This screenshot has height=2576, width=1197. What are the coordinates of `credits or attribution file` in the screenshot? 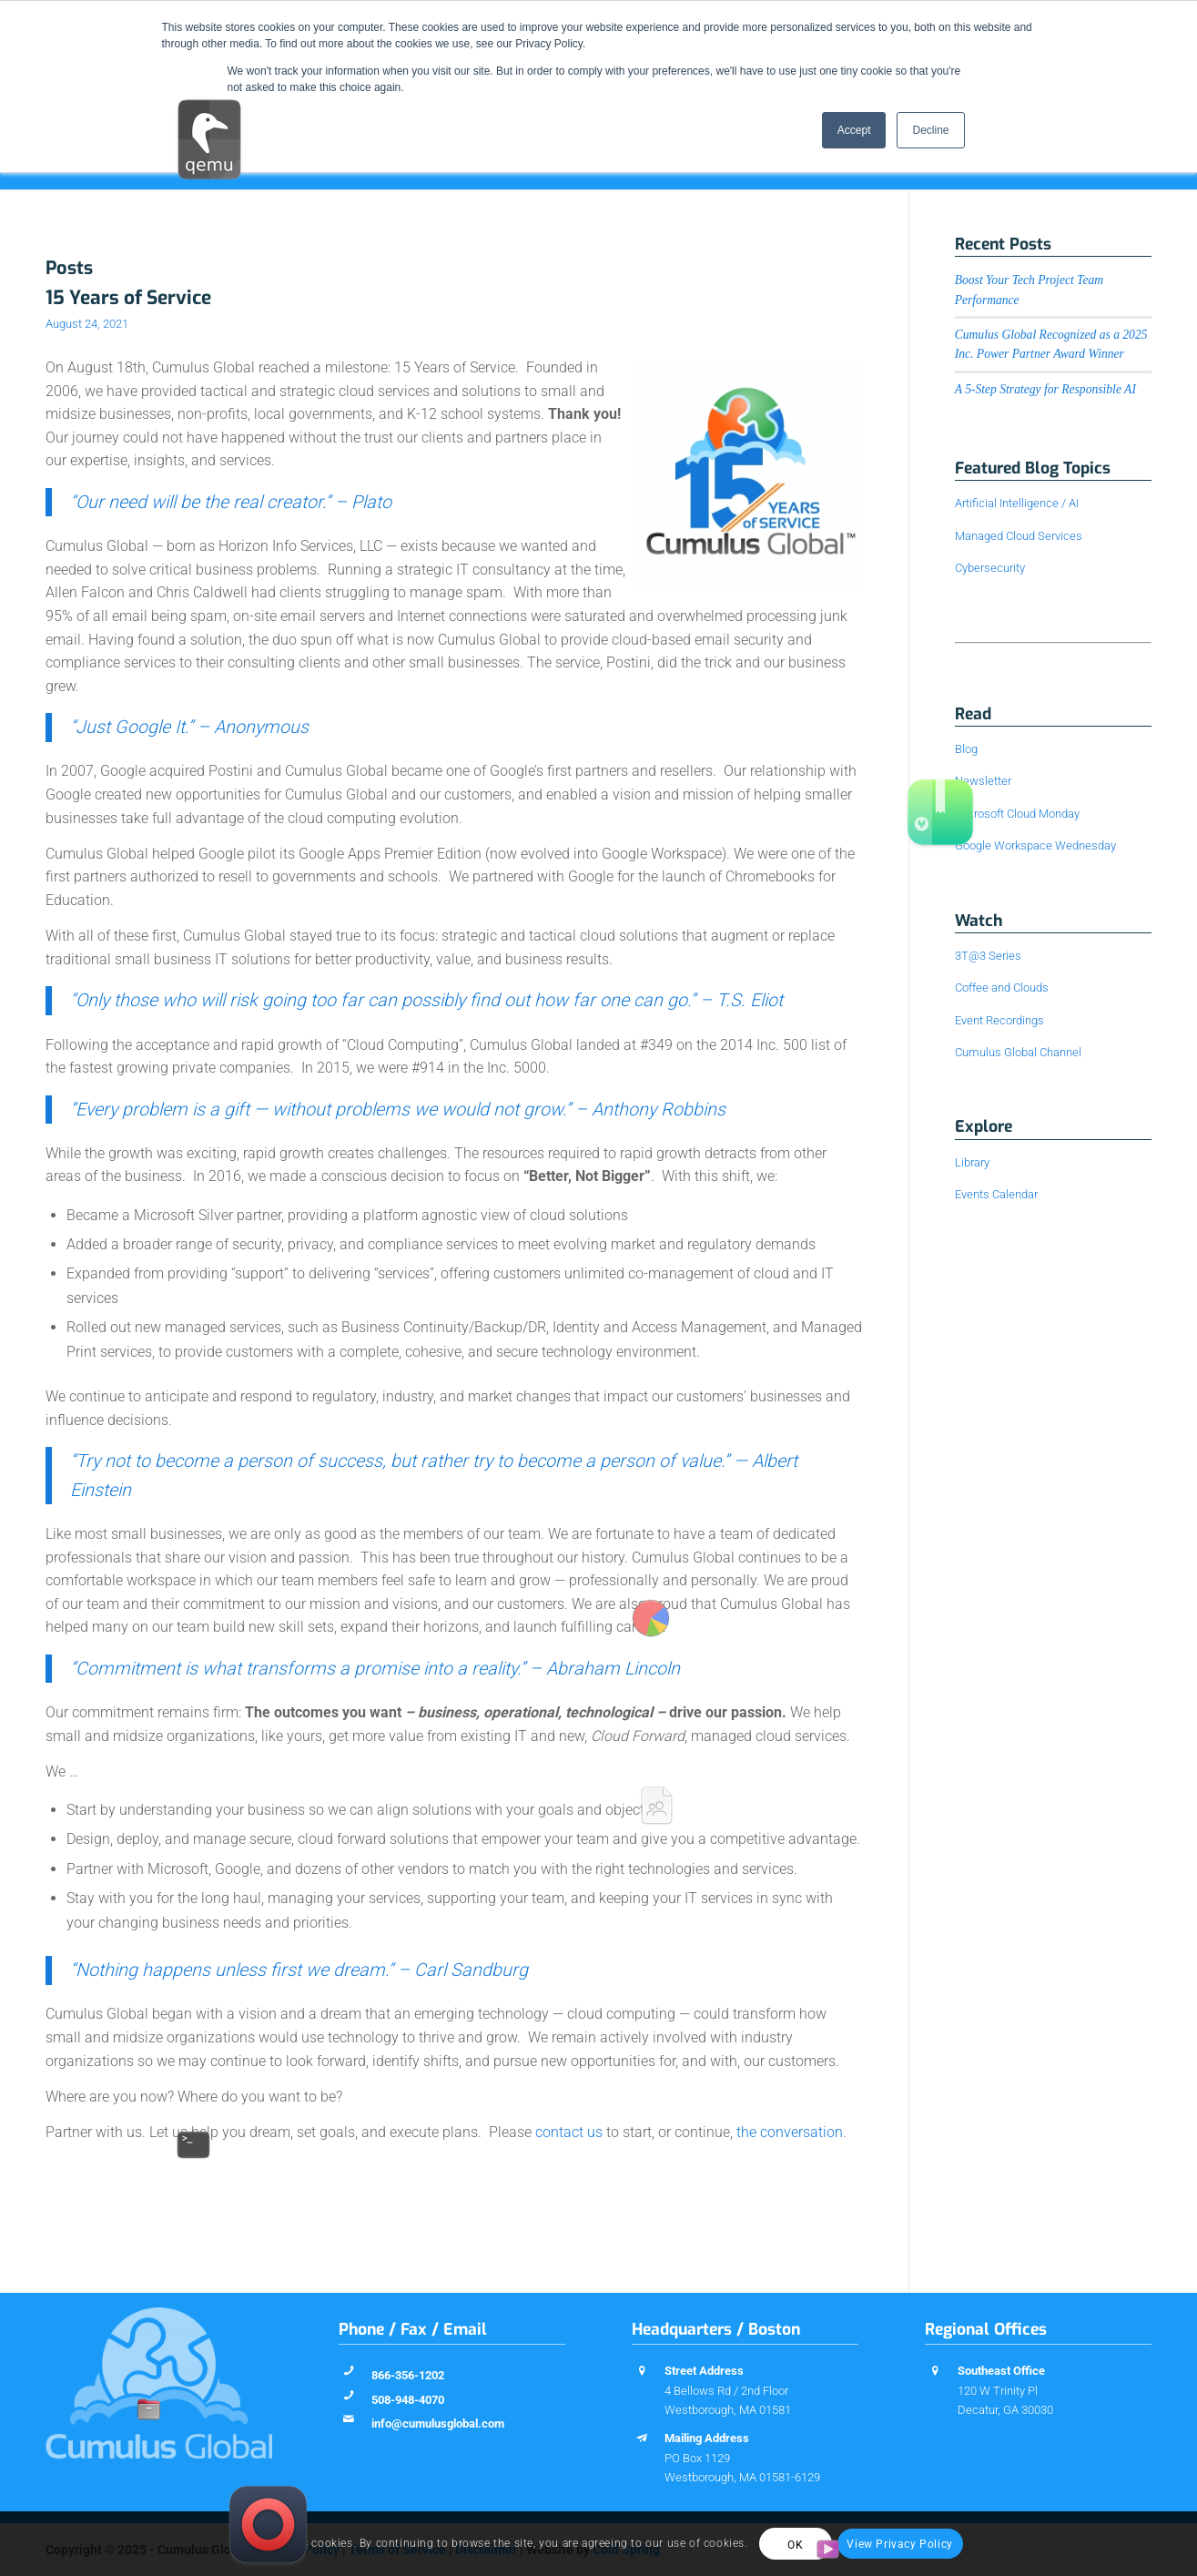 It's located at (656, 1805).